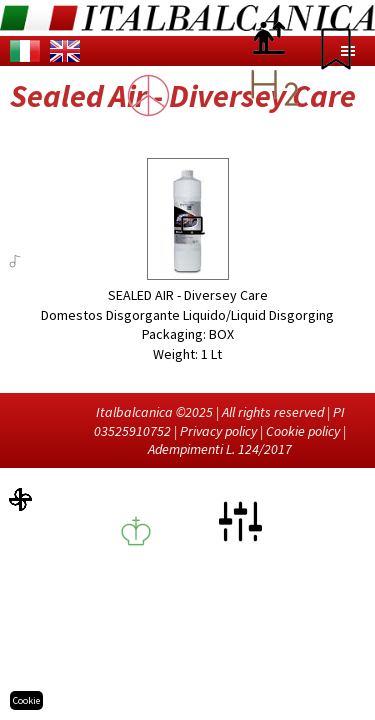 This screenshot has width=375, height=720. I want to click on peace symbol or anti-war indicator, so click(148, 95).